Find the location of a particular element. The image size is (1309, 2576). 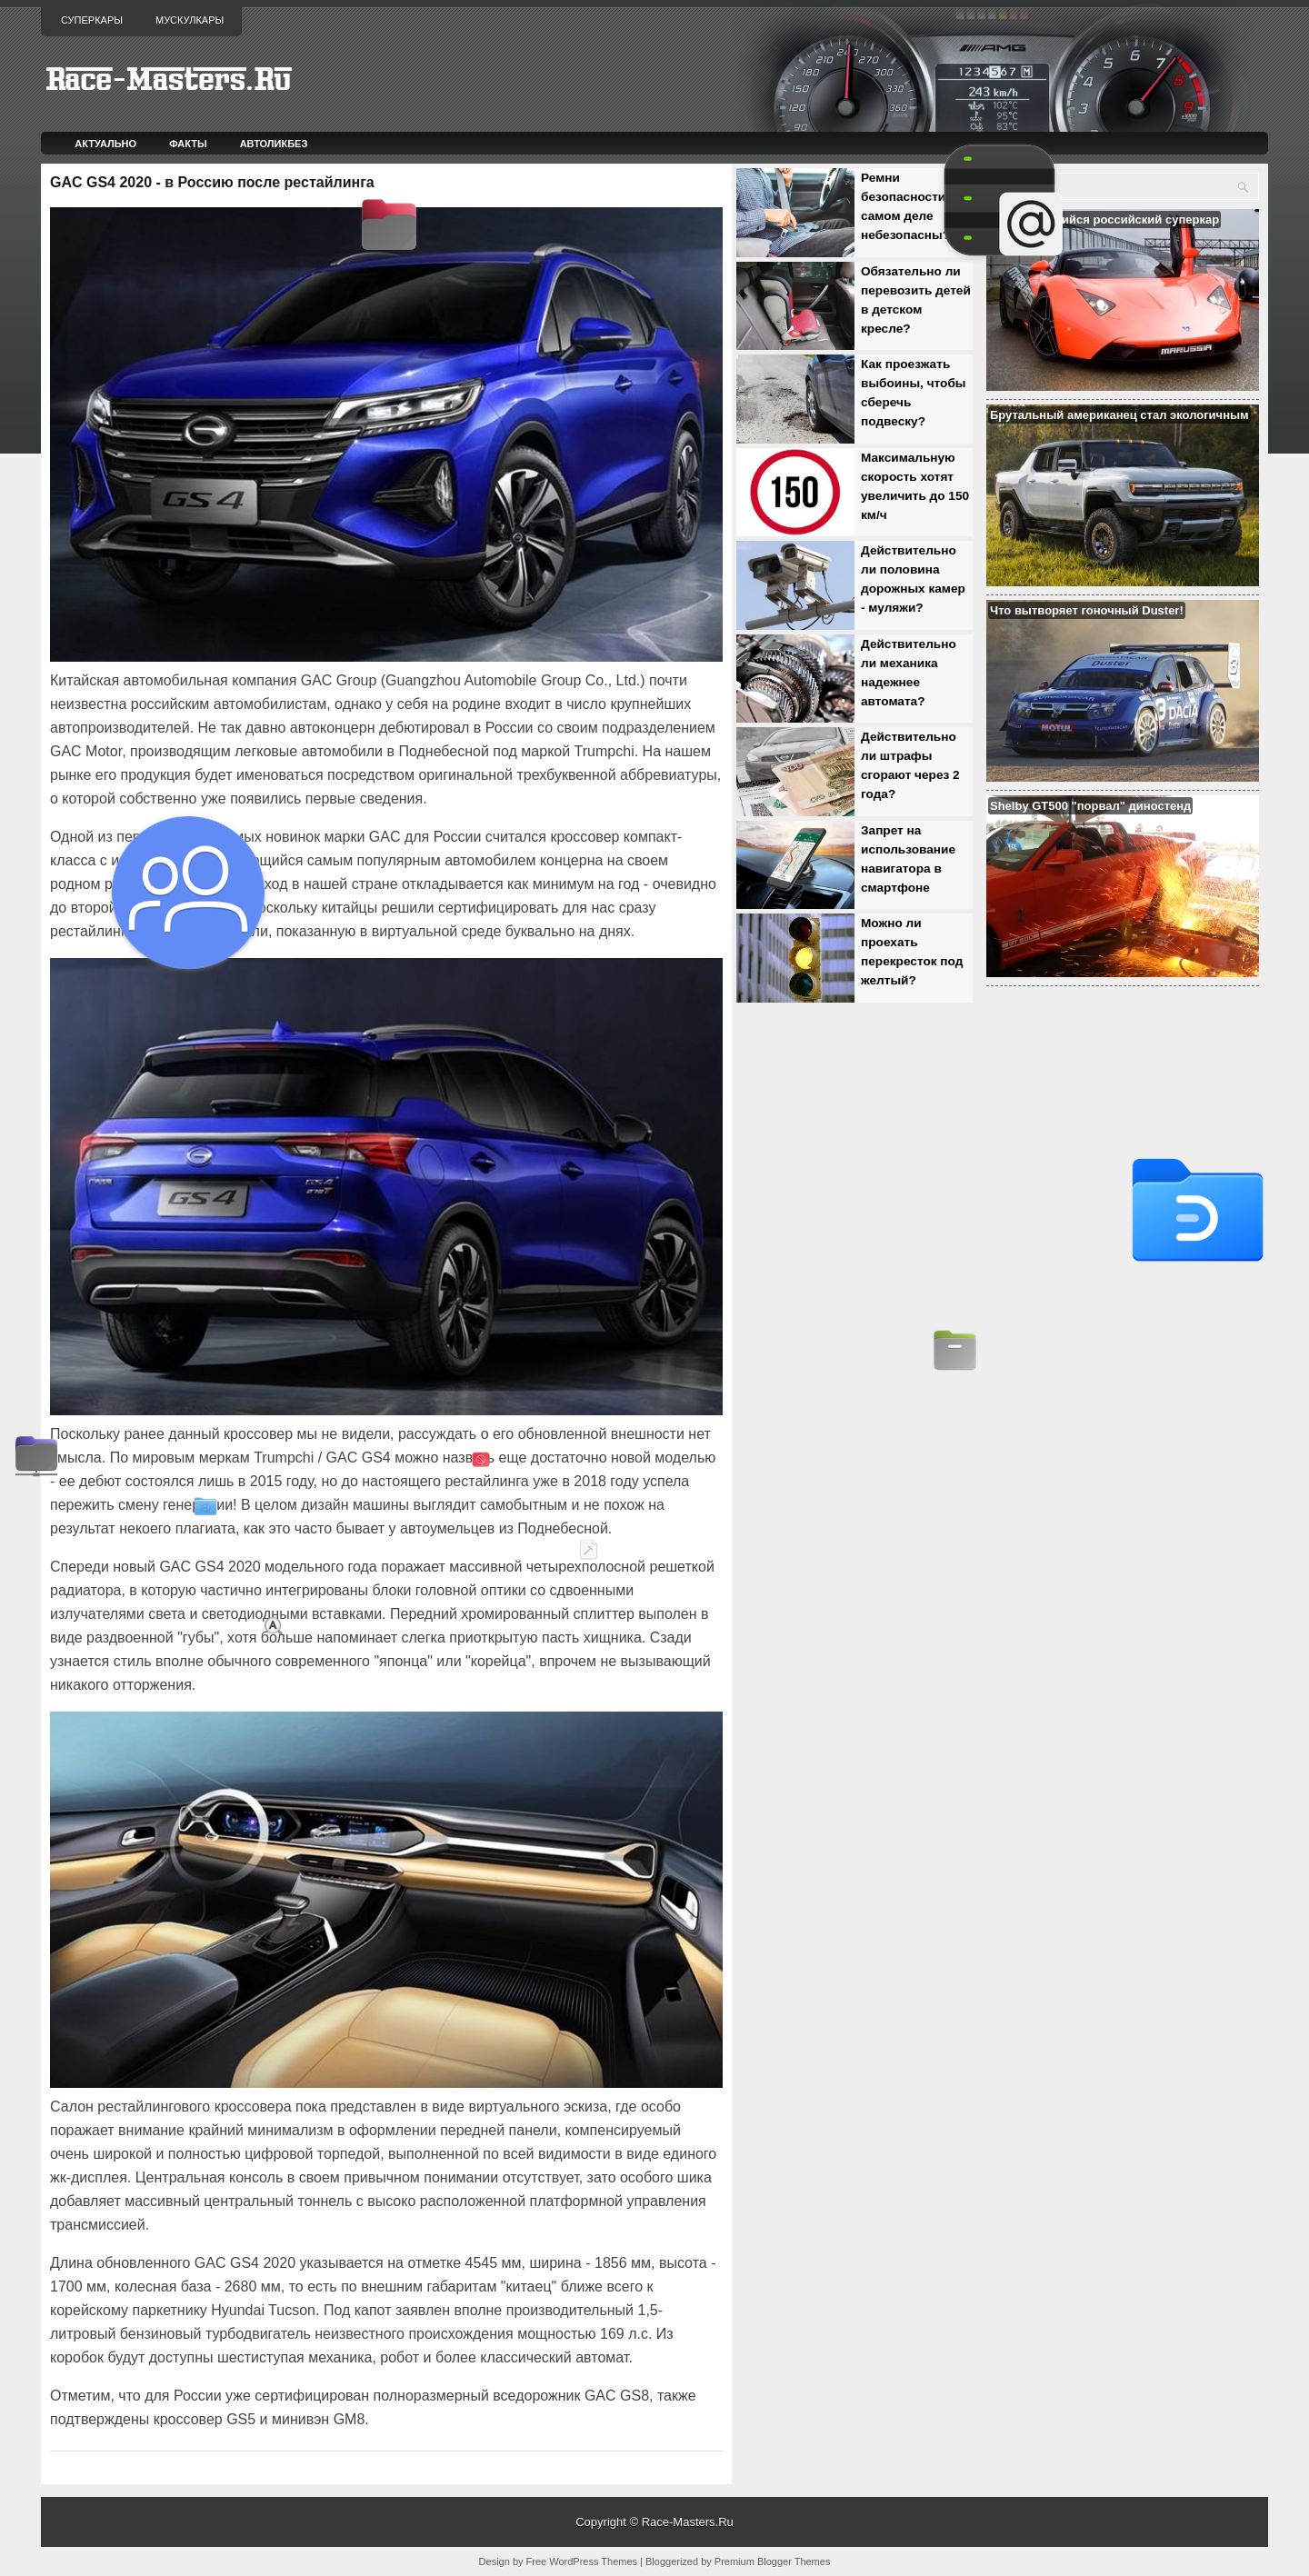

indicates a missing or unavailable image is located at coordinates (481, 1459).